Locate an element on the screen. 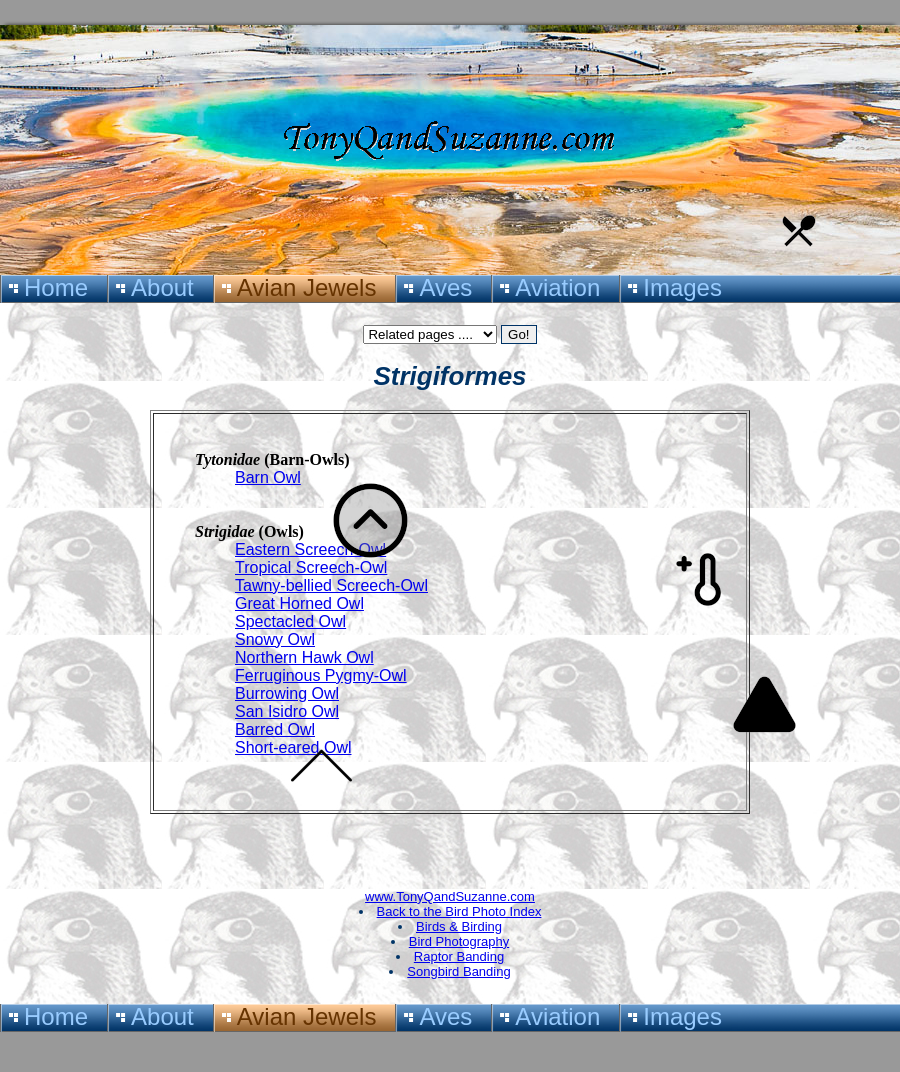  indicates a warning or alert status is located at coordinates (764, 705).